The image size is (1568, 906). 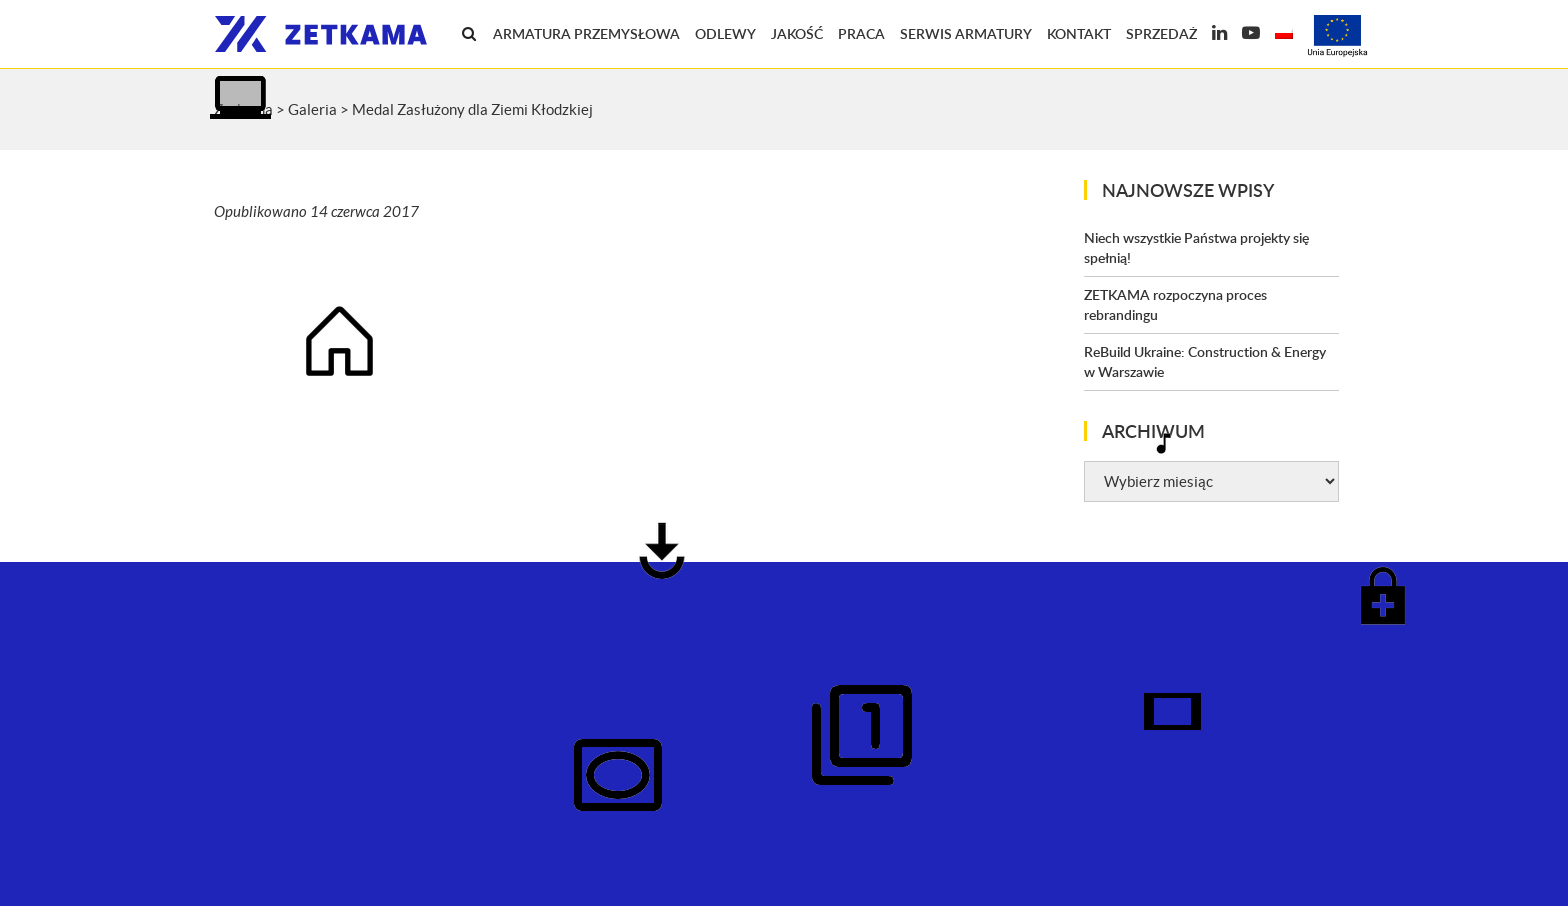 I want to click on indicates enhanced or additional security protection, so click(x=1383, y=597).